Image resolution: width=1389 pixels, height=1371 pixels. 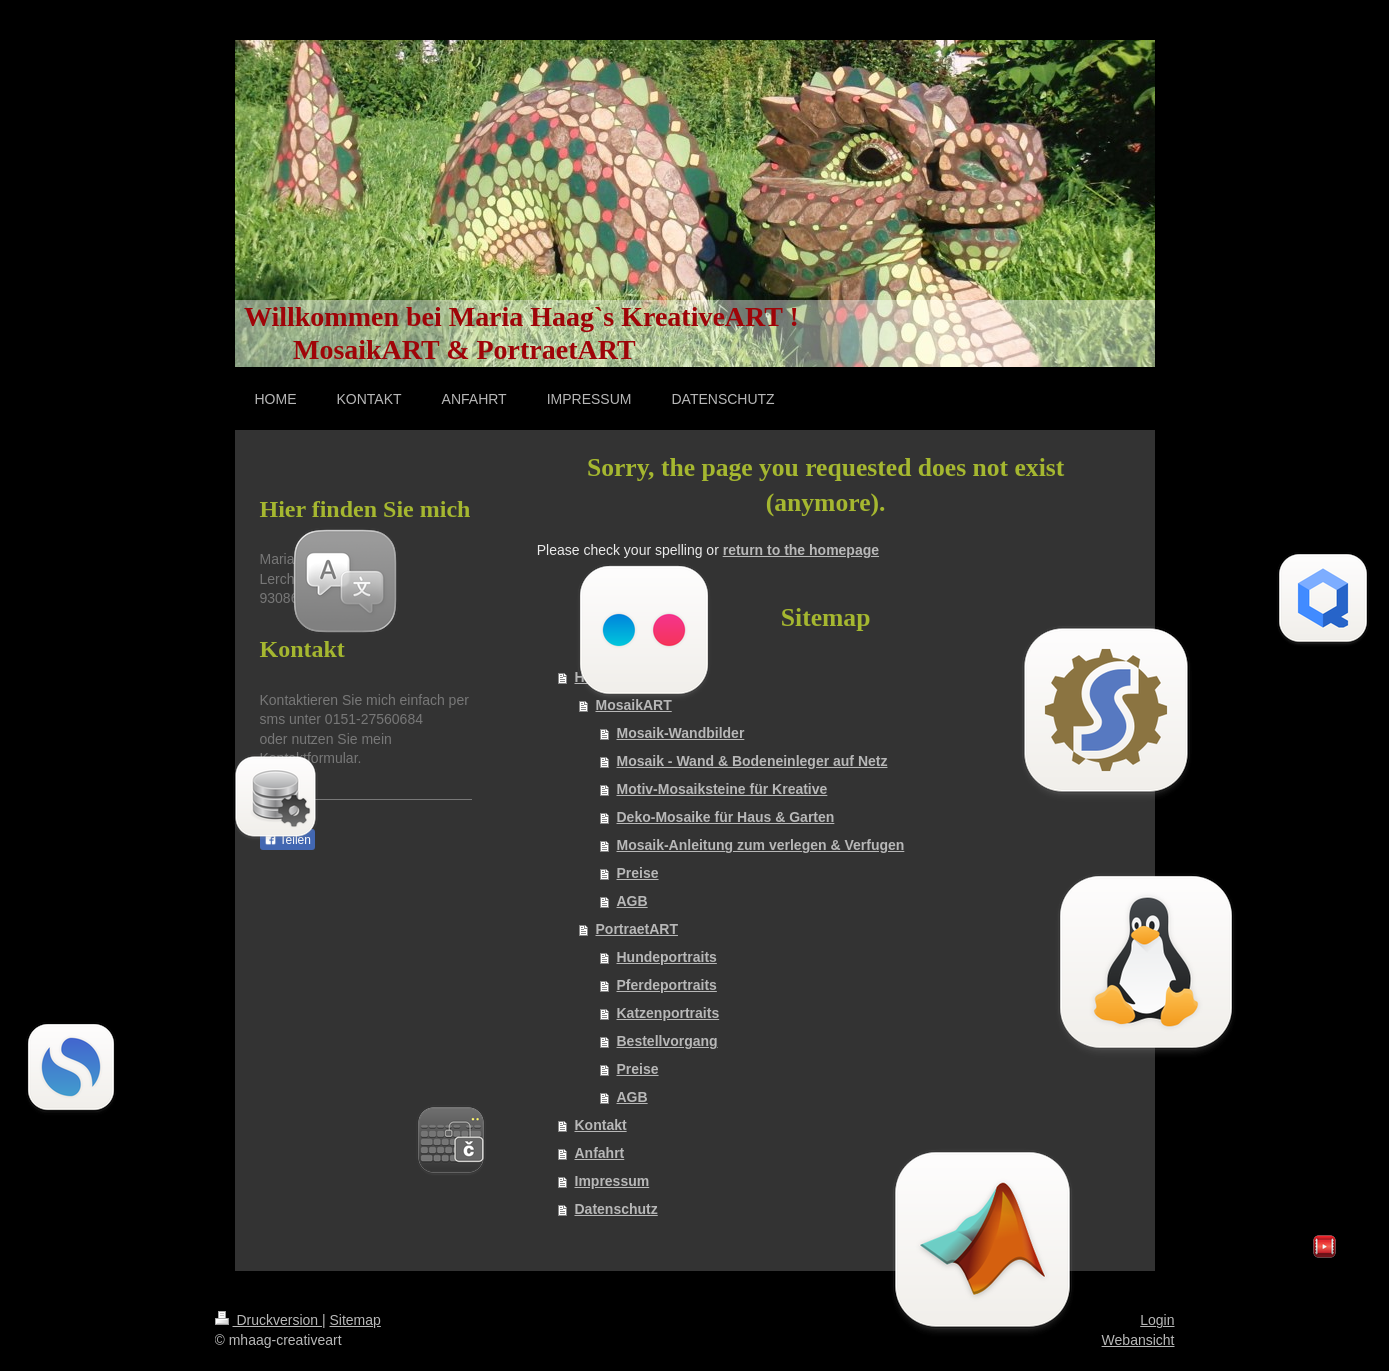 I want to click on open the flickr app, so click(x=644, y=630).